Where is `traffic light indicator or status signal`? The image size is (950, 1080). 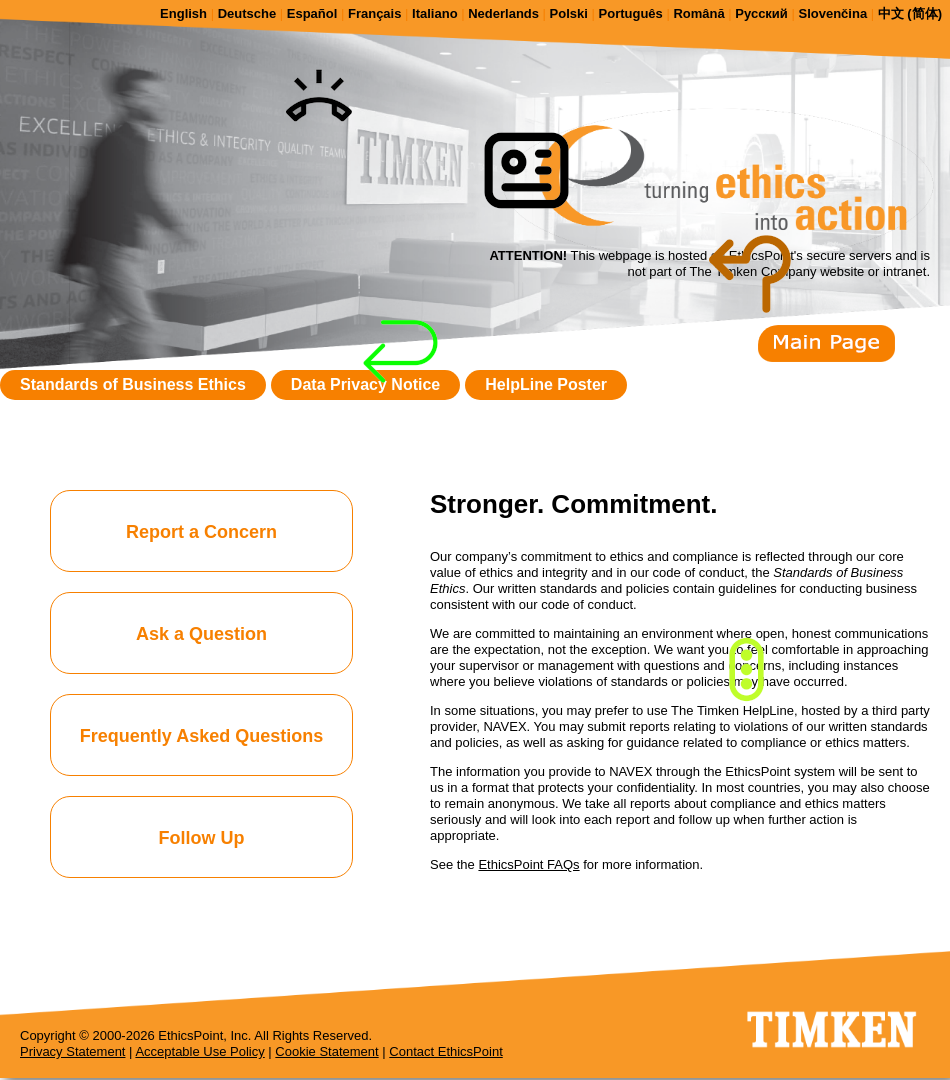 traffic light indicator or status signal is located at coordinates (746, 669).